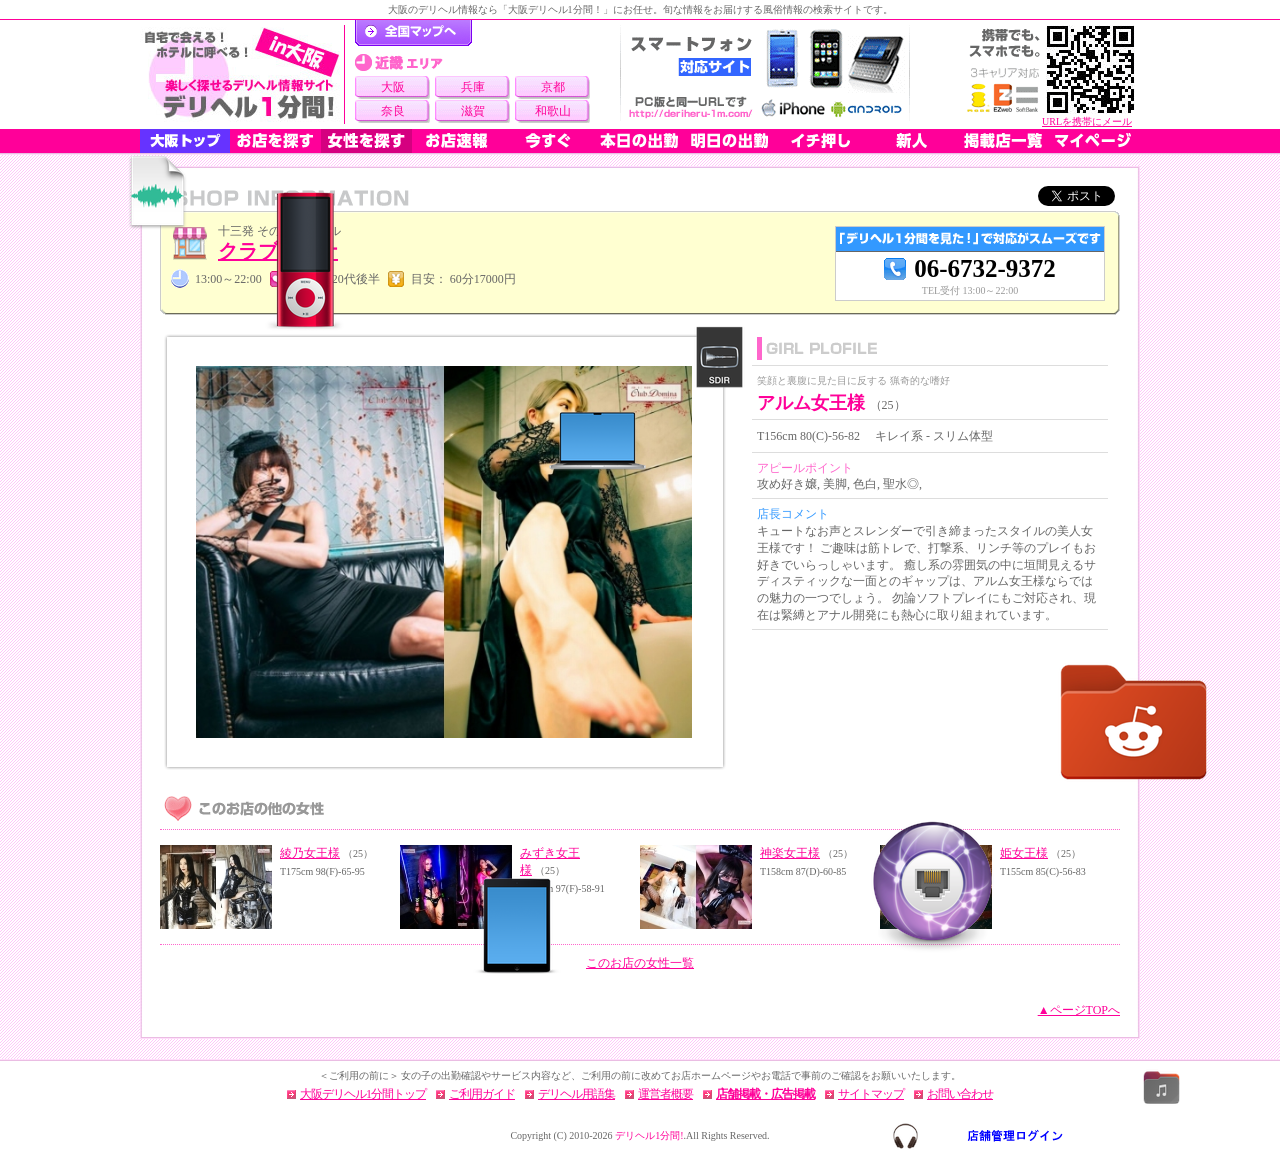 Image resolution: width=1280 pixels, height=1167 pixels. I want to click on represents this macbook pro in system settings or about this mac, so click(597, 437).